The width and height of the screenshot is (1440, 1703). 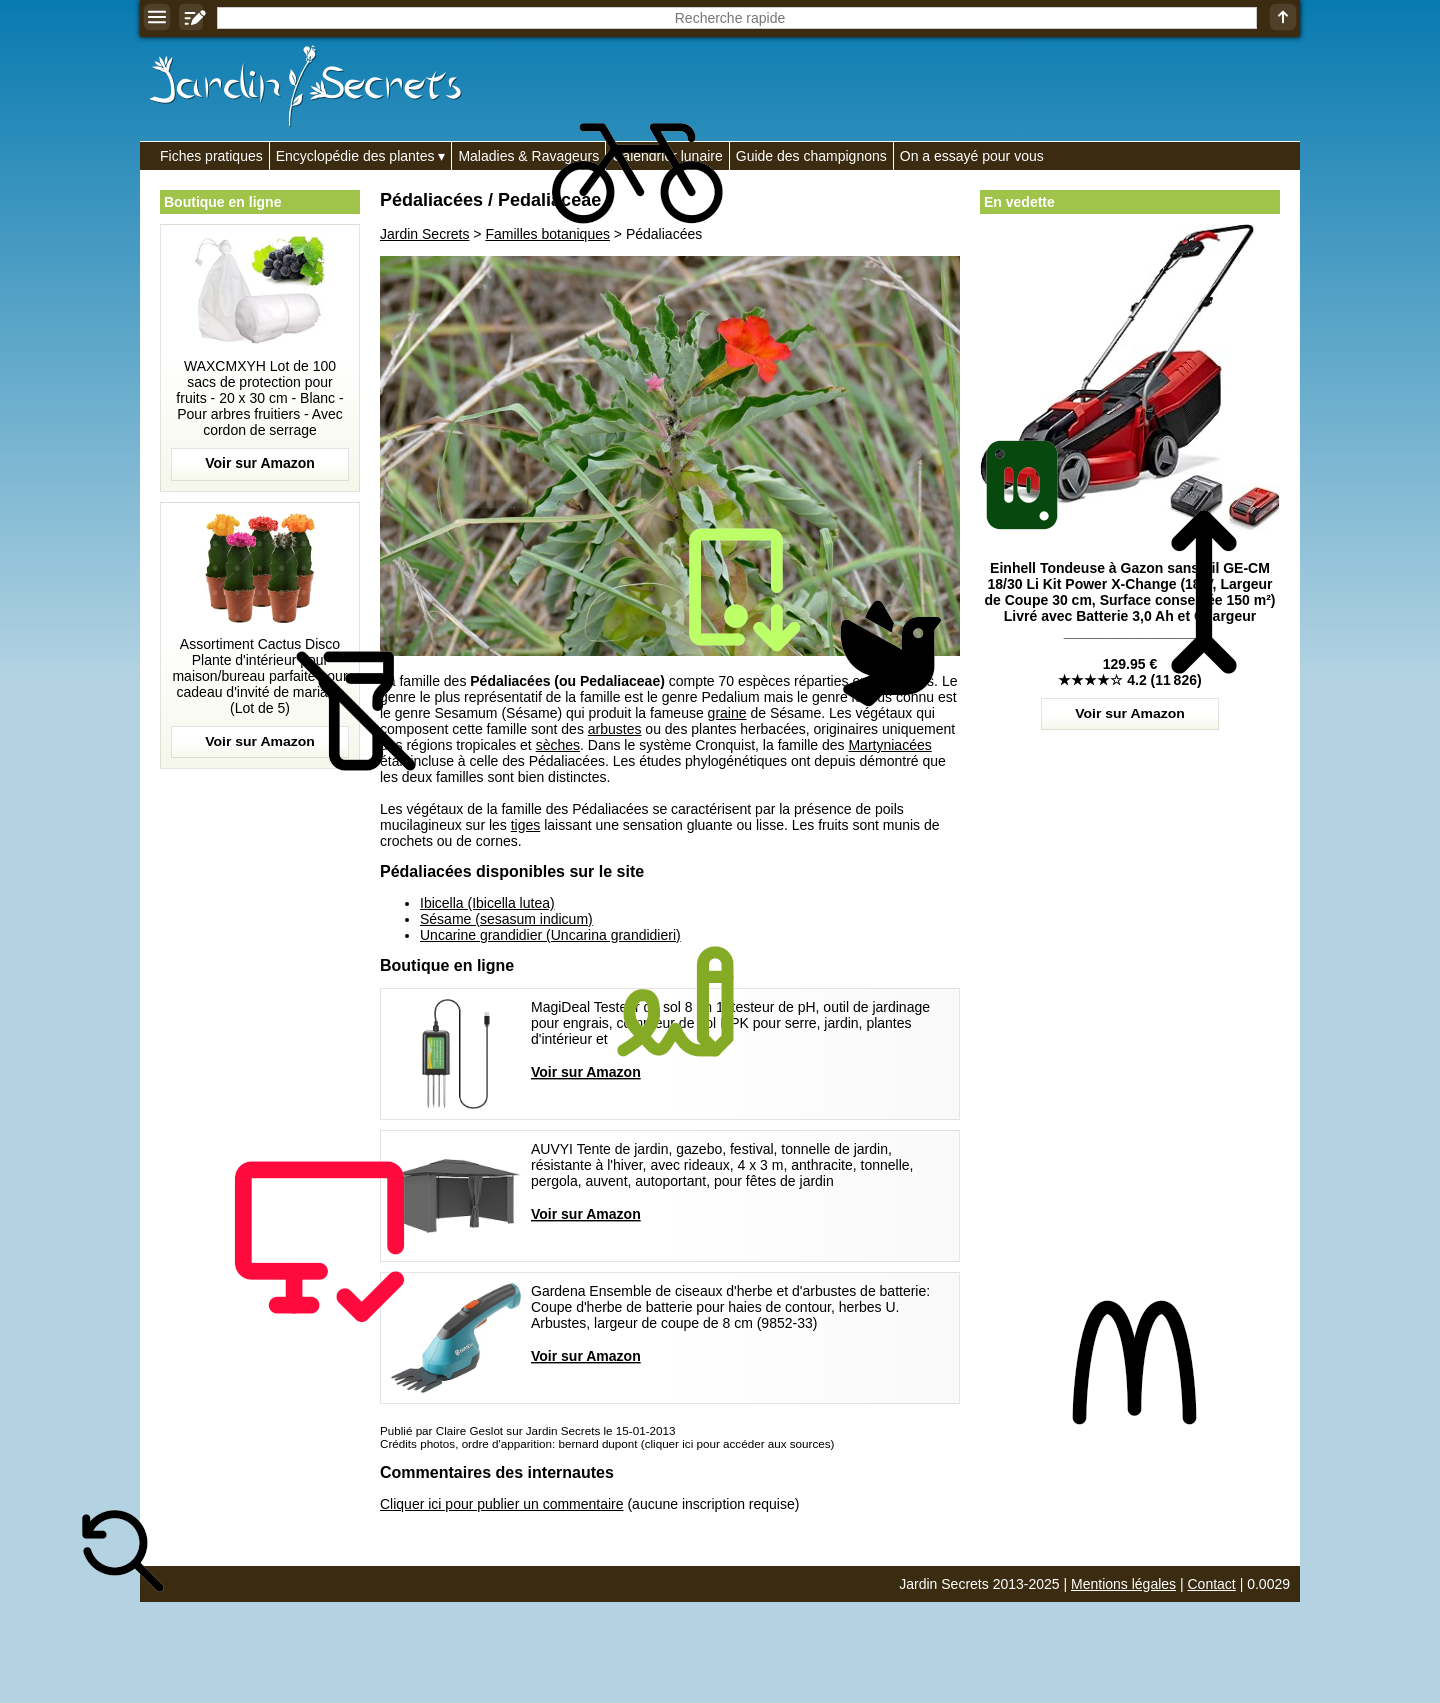 I want to click on reset zoom to default level, so click(x=123, y=1551).